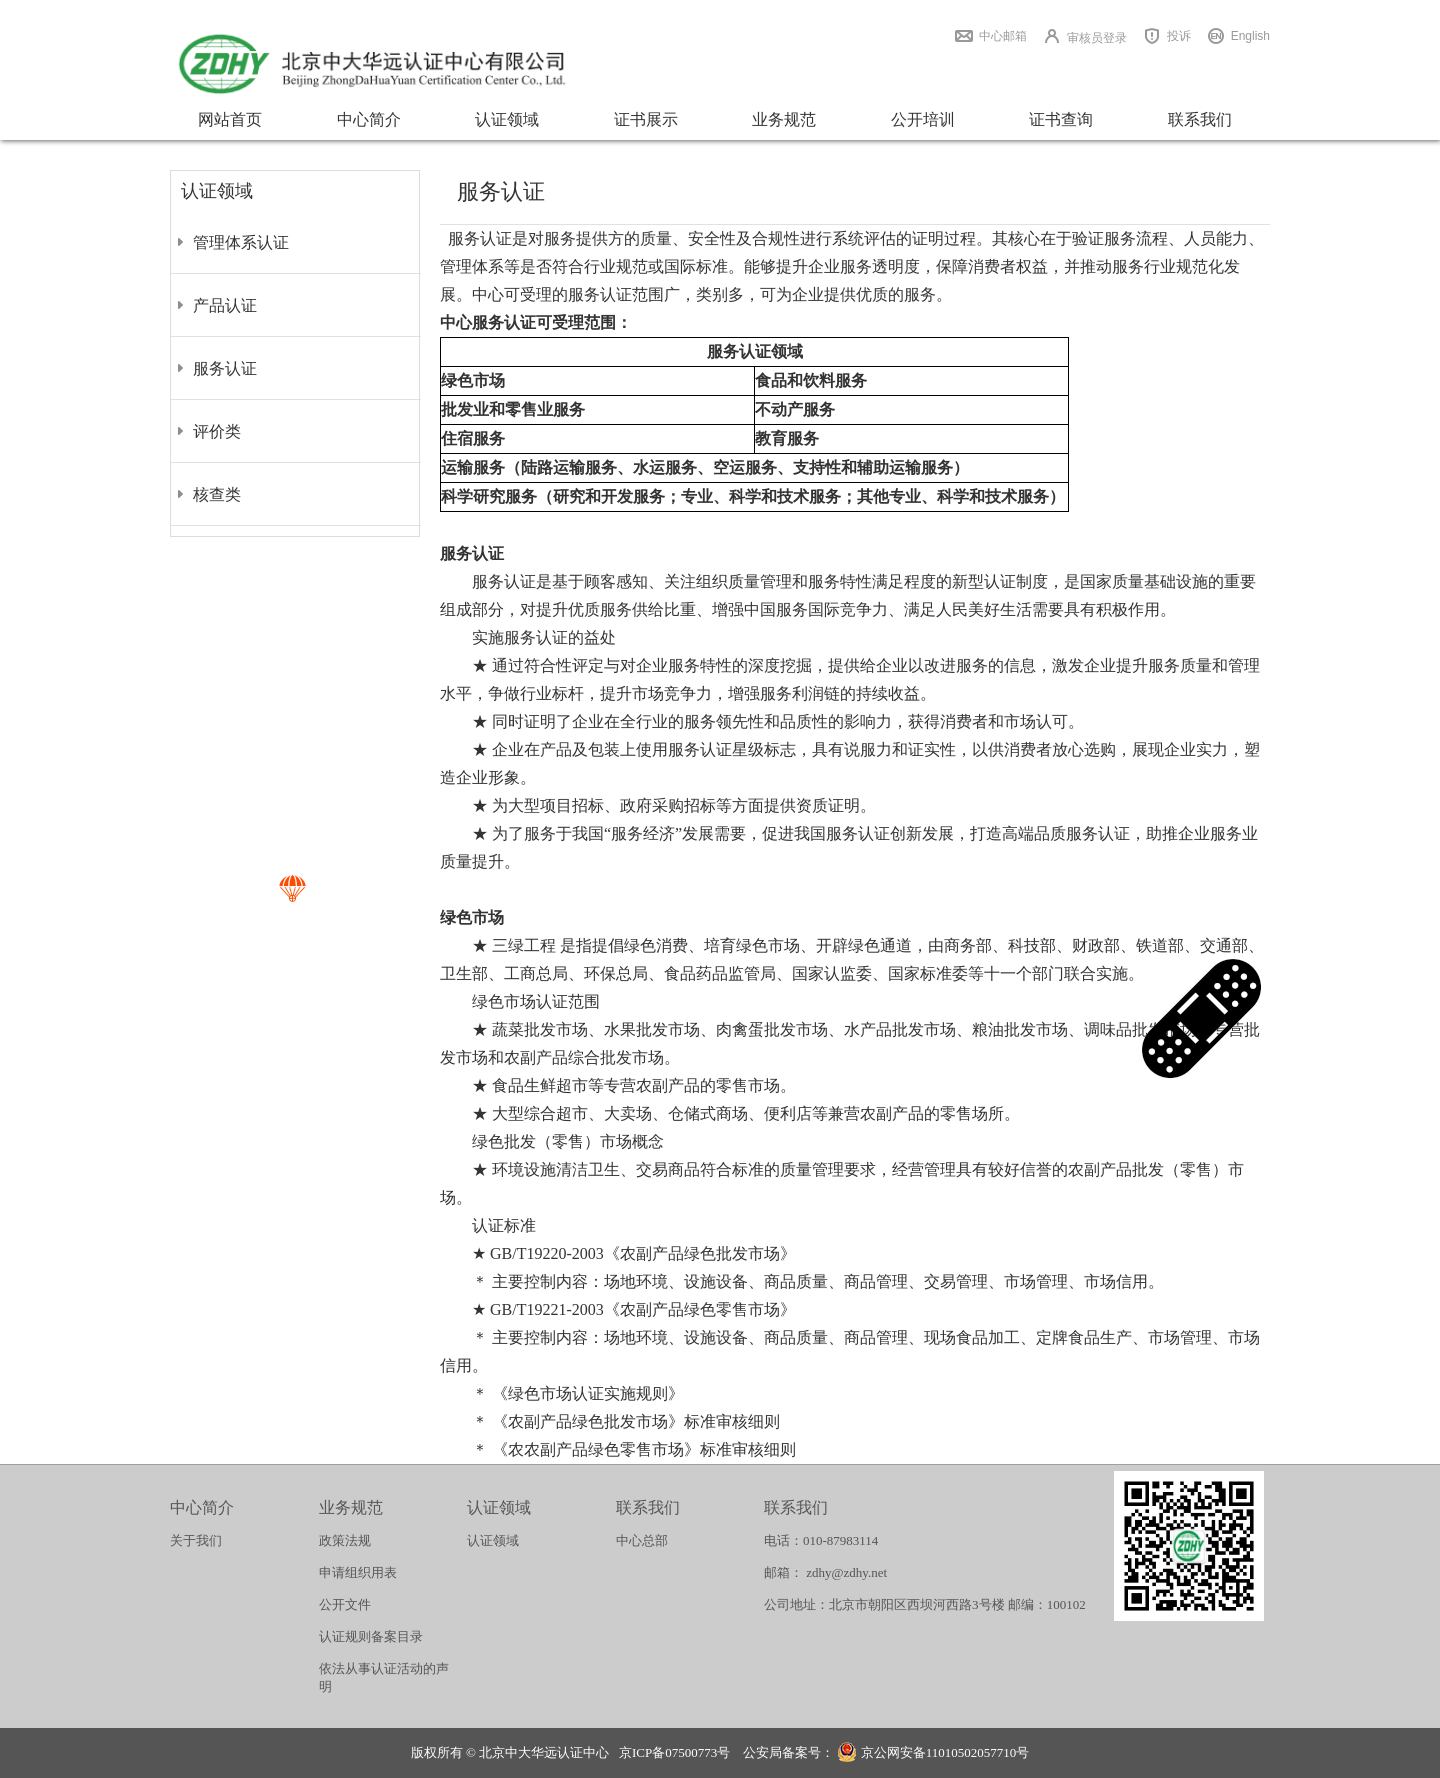  Describe the element at coordinates (292, 888) in the screenshot. I see `airdrop or delivery incoming` at that location.